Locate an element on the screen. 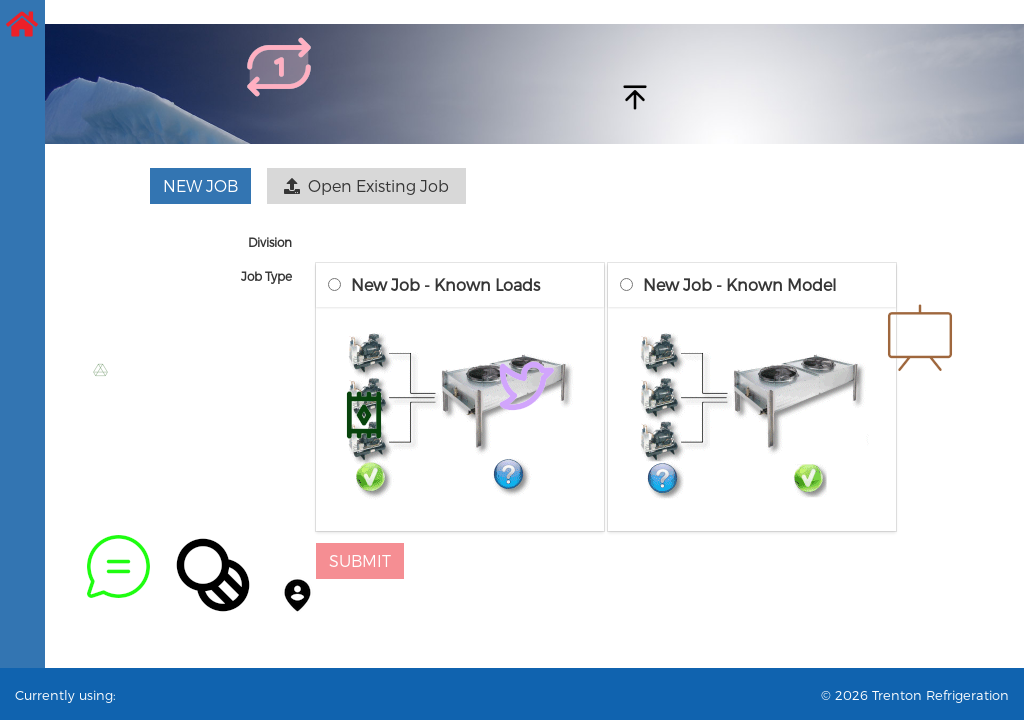  subtract or remove a shape from selection is located at coordinates (213, 575).